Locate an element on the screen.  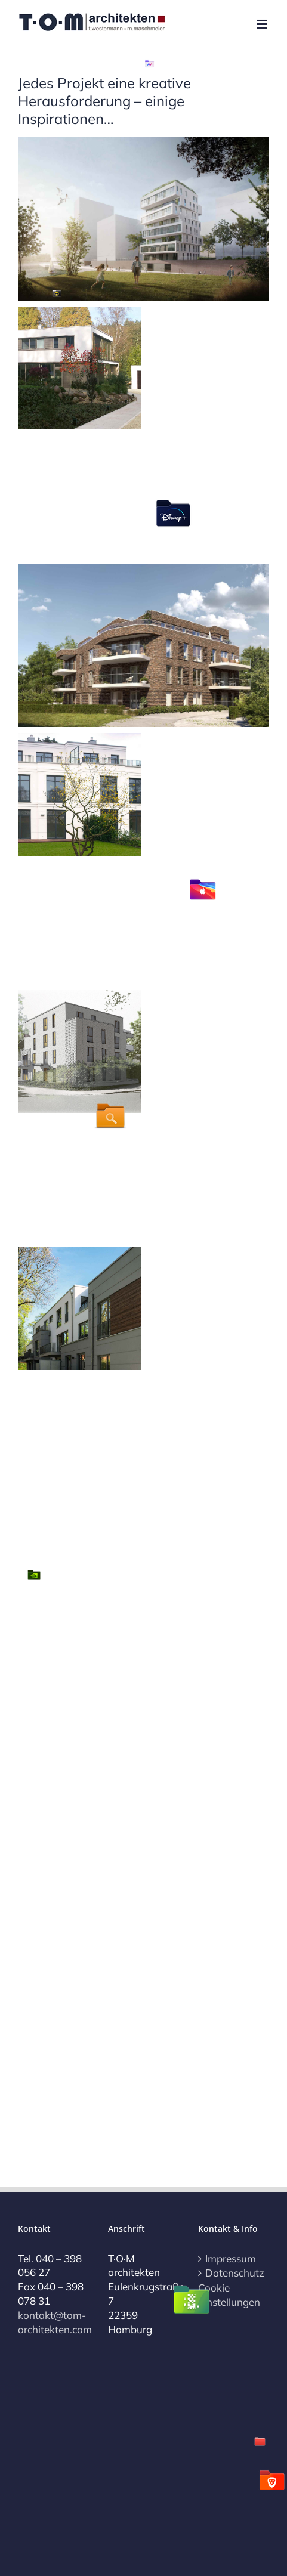
open a red-labeled folder is located at coordinates (260, 2441).